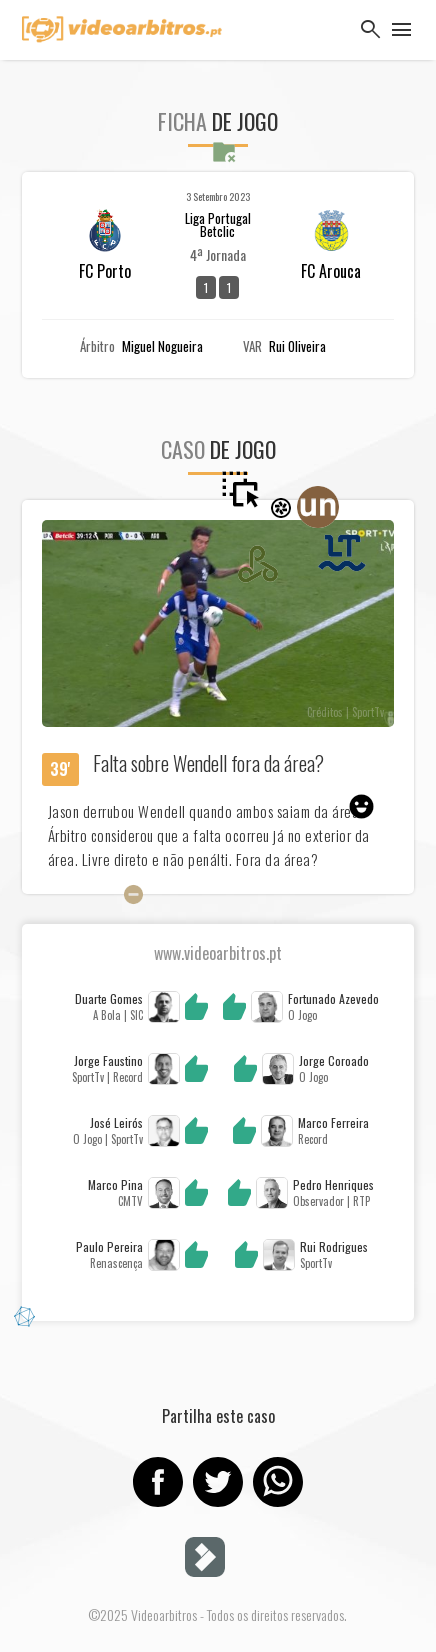 Image resolution: width=436 pixels, height=1652 pixels. What do you see at coordinates (361, 806) in the screenshot?
I see `add an emoji or reaction` at bounding box center [361, 806].